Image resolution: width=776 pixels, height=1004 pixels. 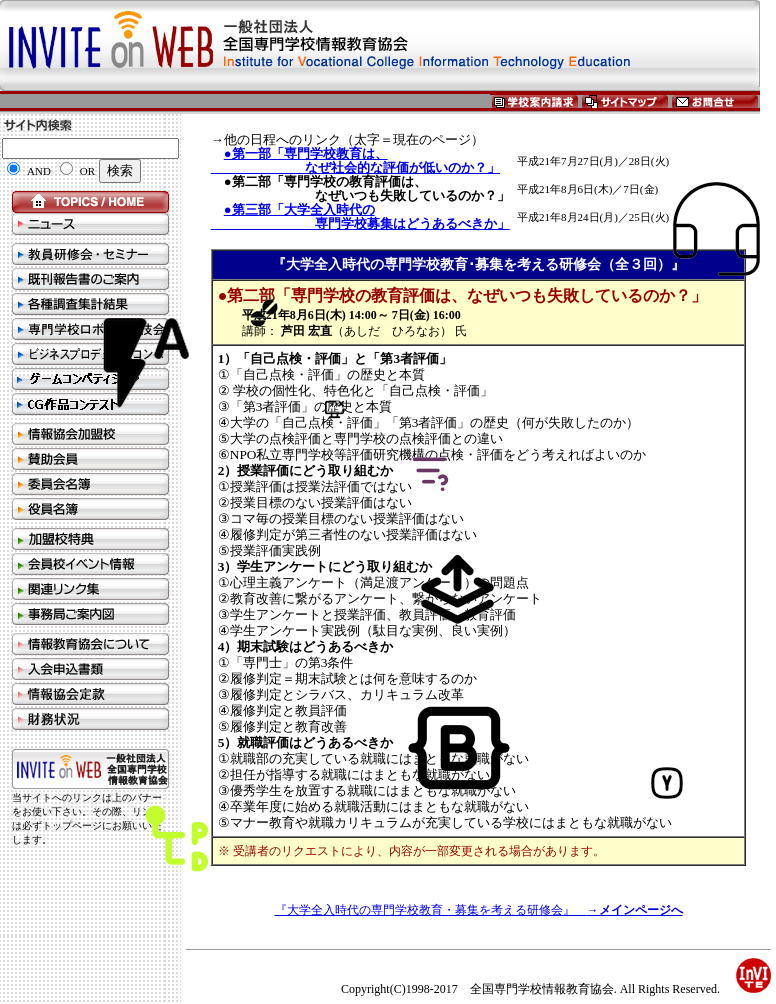 I want to click on access medication or pharmacy information, so click(x=264, y=313).